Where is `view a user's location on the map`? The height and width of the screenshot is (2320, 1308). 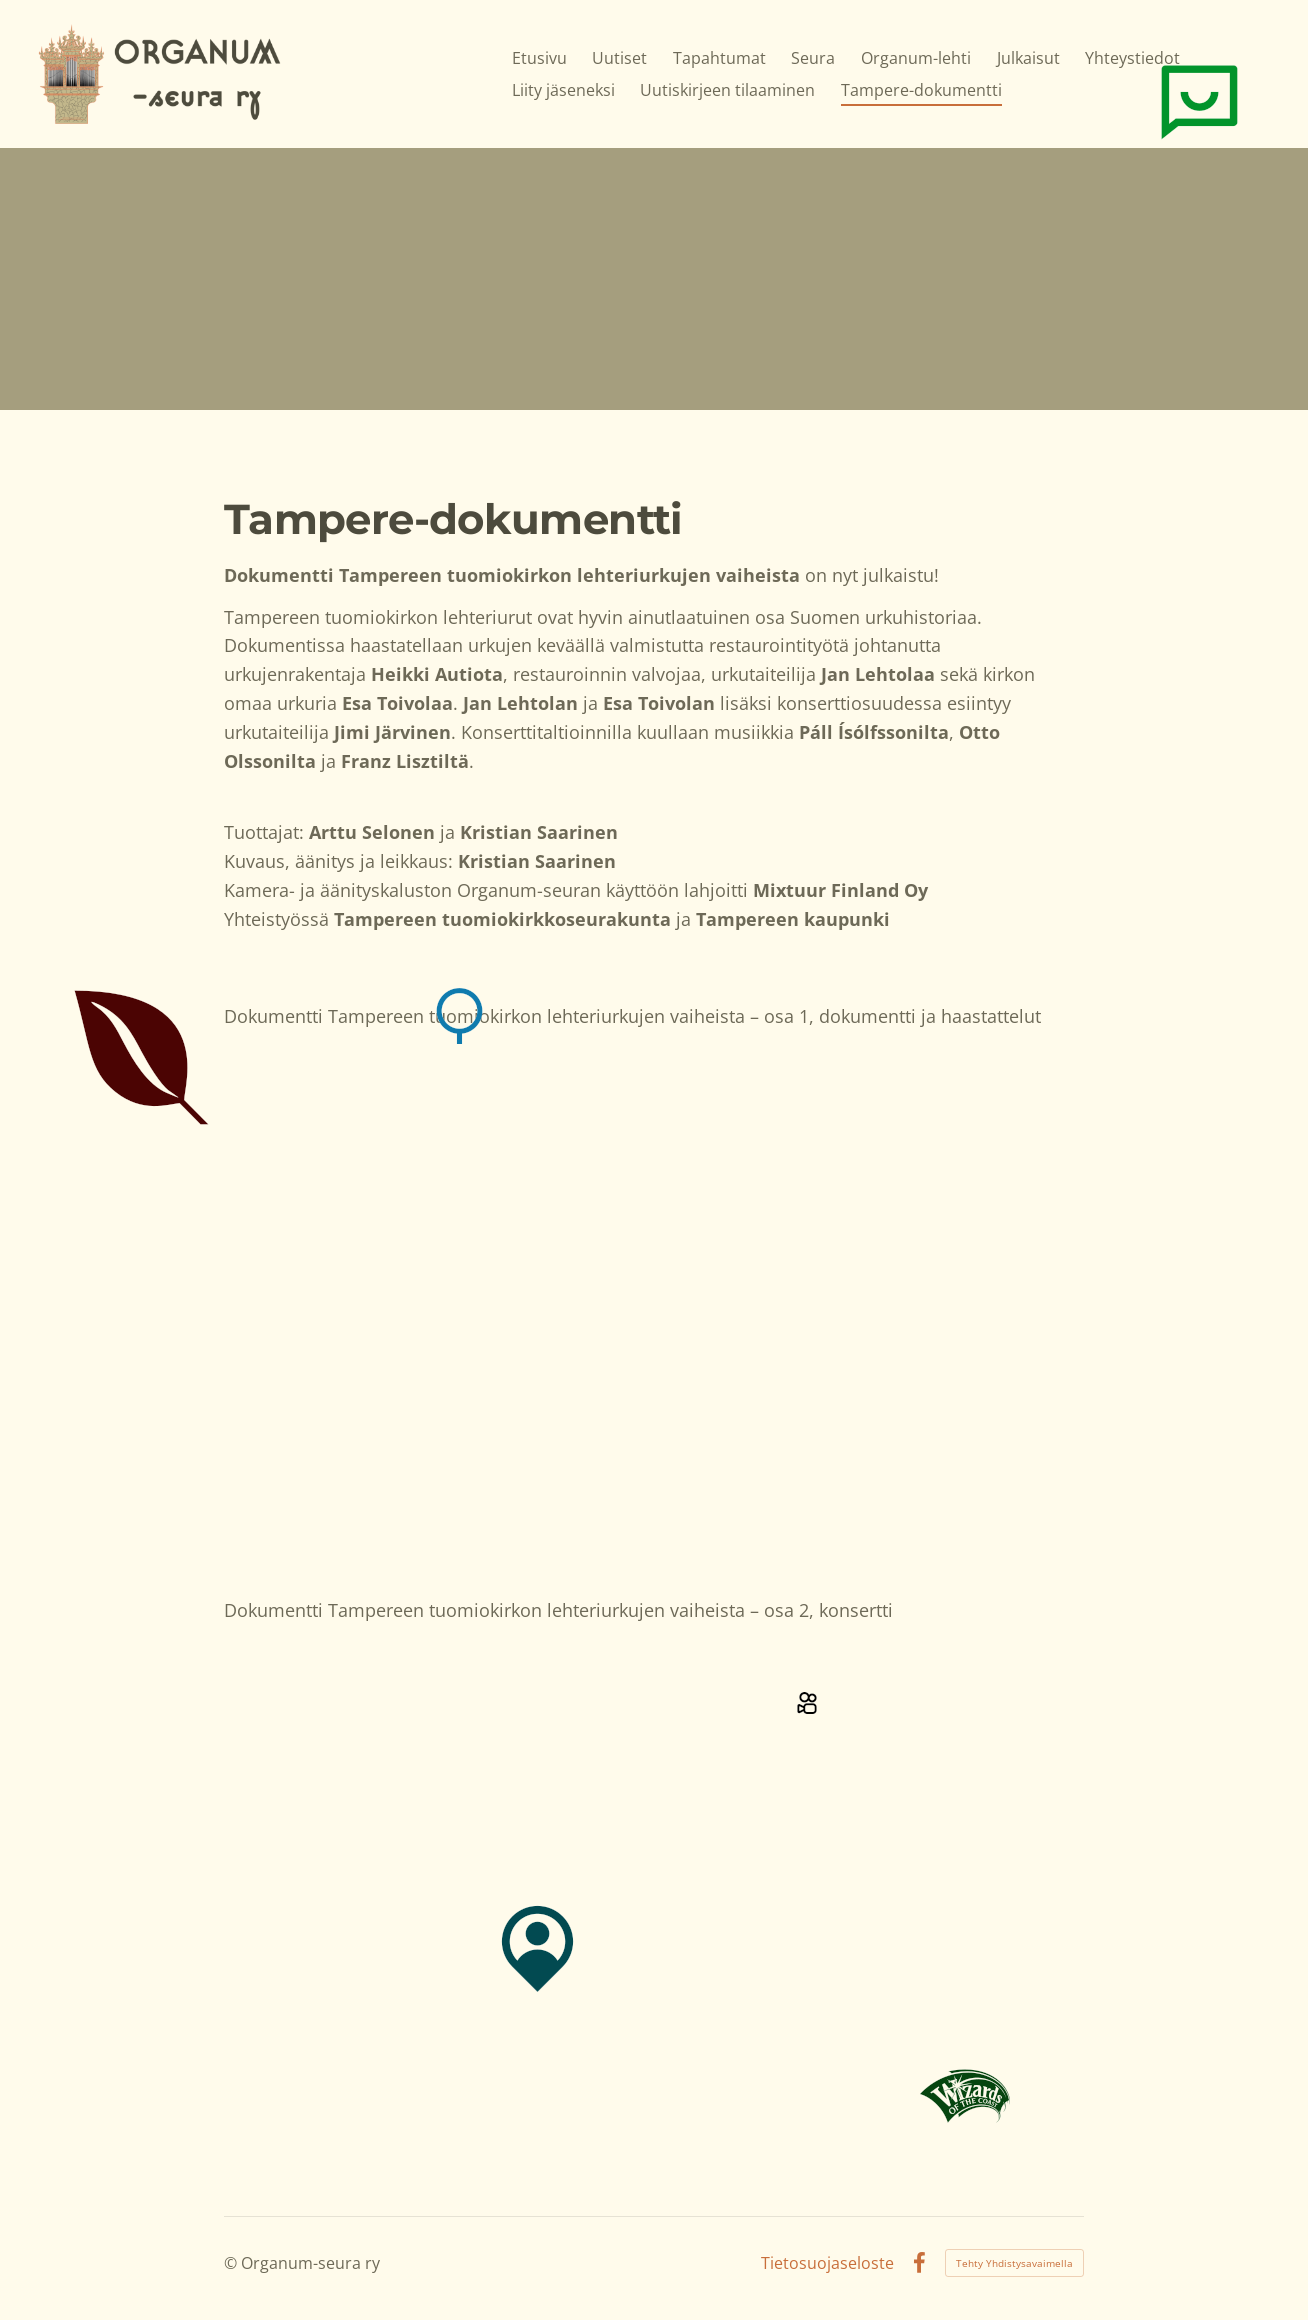 view a user's location on the map is located at coordinates (537, 1945).